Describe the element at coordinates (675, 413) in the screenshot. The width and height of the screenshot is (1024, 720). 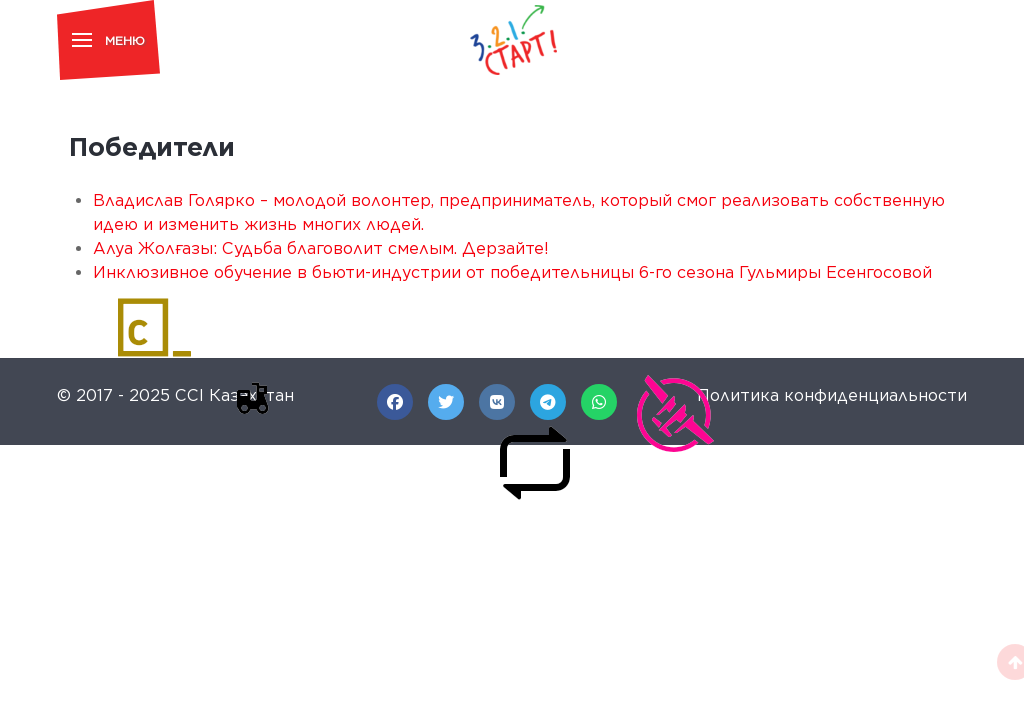
I see `open the Floatplane streaming platform` at that location.